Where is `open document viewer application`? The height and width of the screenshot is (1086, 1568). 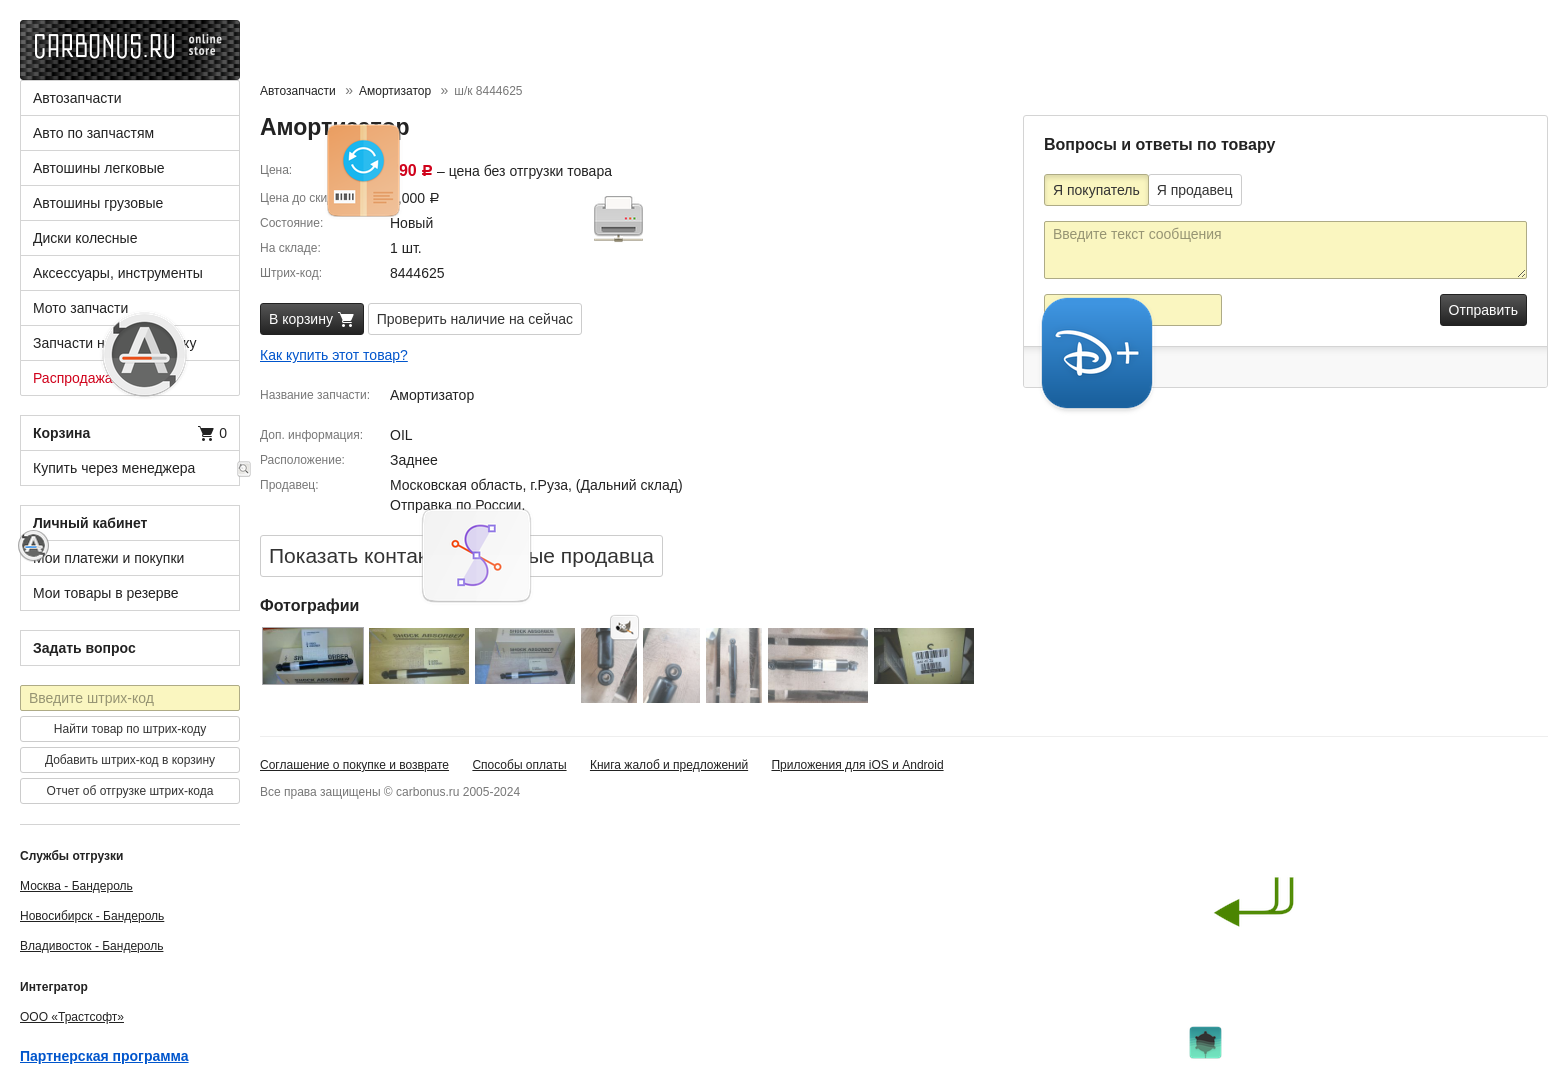 open document viewer application is located at coordinates (244, 469).